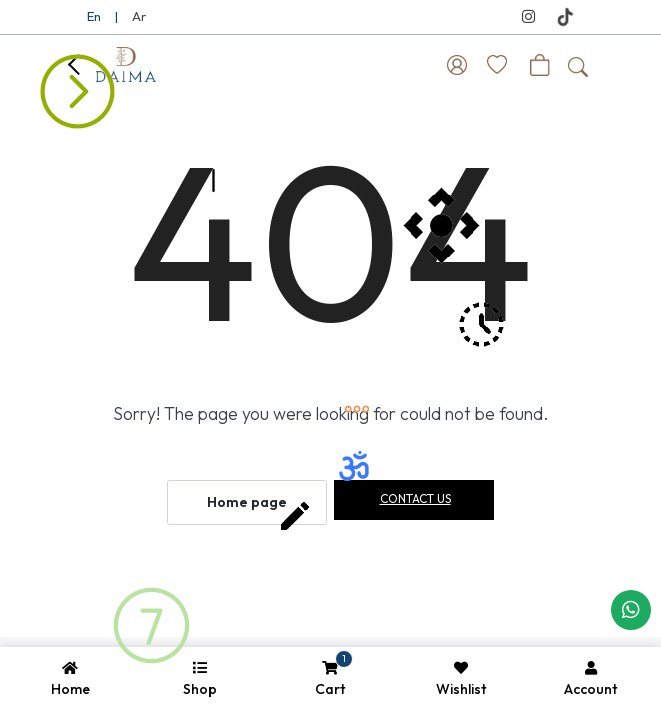  Describe the element at coordinates (353, 465) in the screenshot. I see `indicates hinduism or spiritual content` at that location.